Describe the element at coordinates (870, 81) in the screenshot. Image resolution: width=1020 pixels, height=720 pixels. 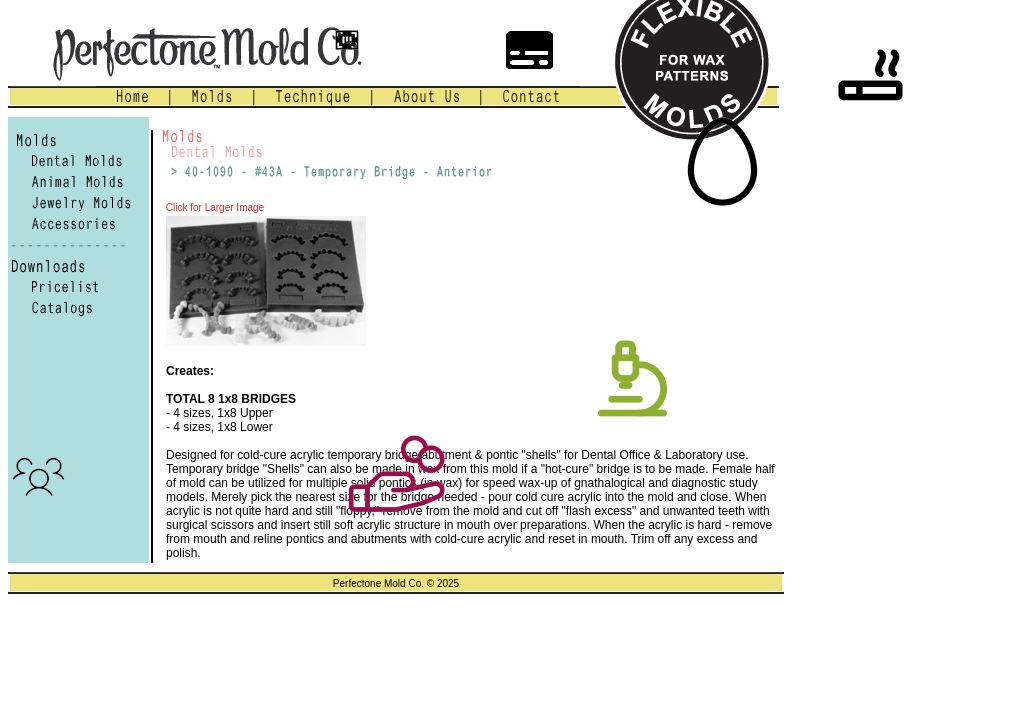
I see `indicates a designated smoking area` at that location.